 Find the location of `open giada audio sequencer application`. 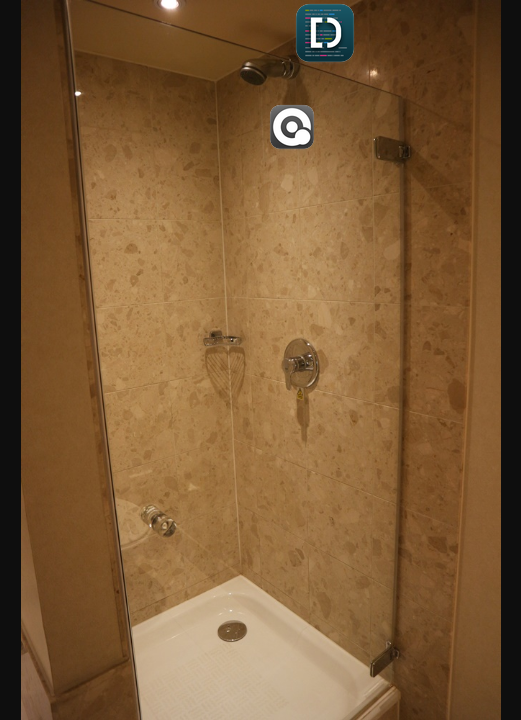

open giada audio sequencer application is located at coordinates (292, 127).